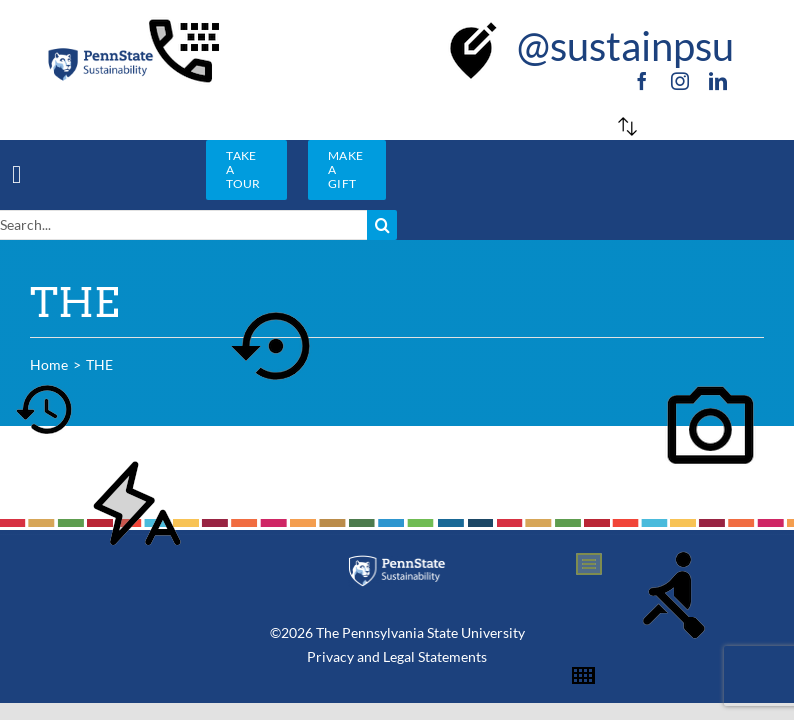 The width and height of the screenshot is (794, 720). What do you see at coordinates (44, 409) in the screenshot?
I see `view browsing or activity history` at bounding box center [44, 409].